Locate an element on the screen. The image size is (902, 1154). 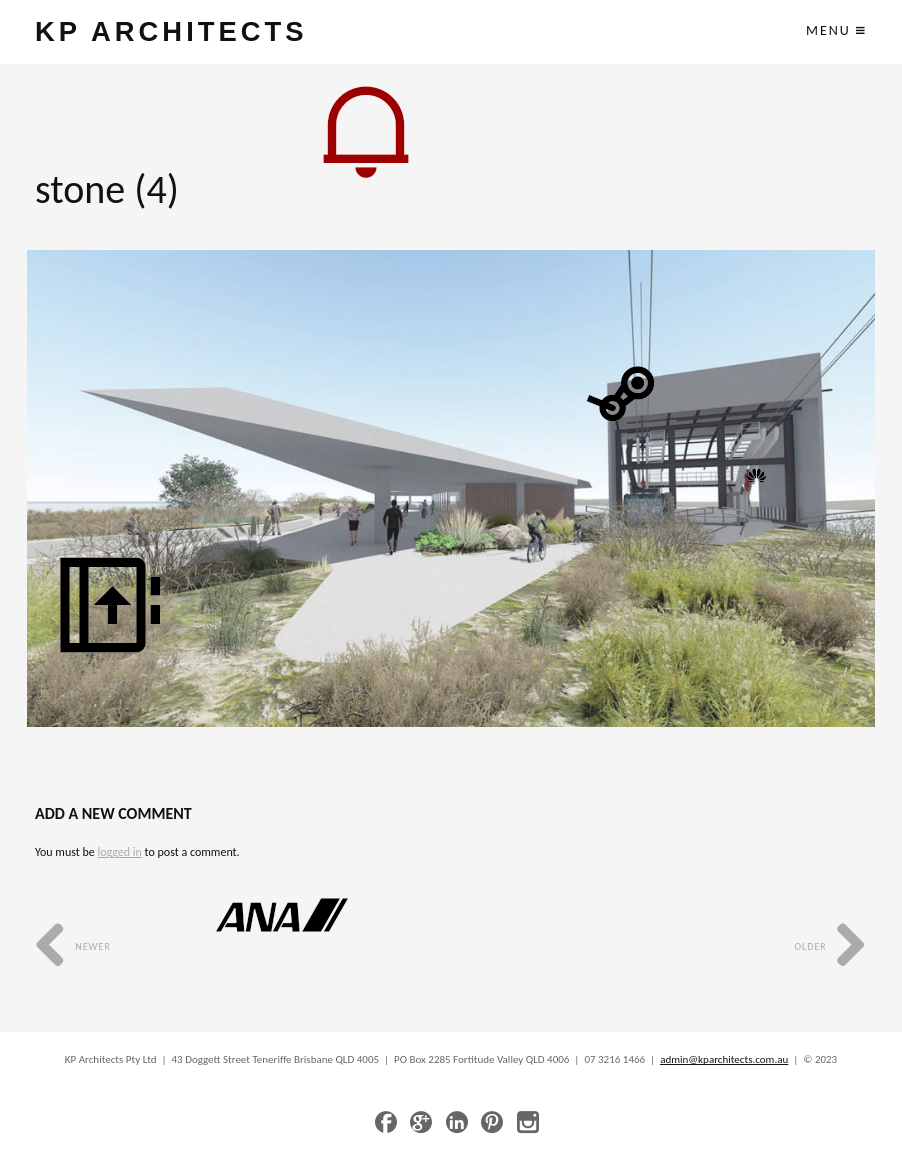
open Steam gaming platform is located at coordinates (621, 393).